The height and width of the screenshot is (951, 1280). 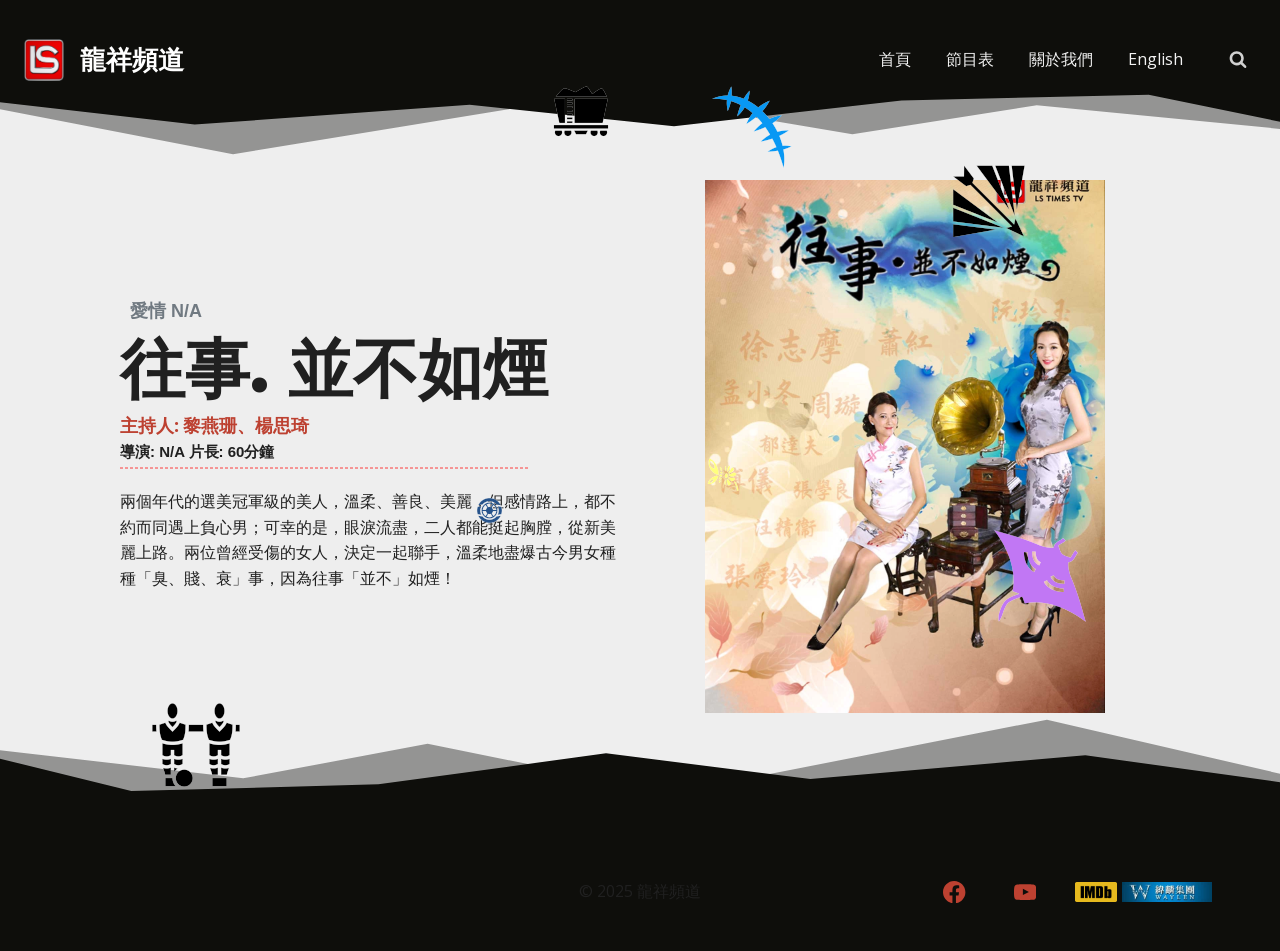 I want to click on navigate or steer game controls, so click(x=489, y=510).